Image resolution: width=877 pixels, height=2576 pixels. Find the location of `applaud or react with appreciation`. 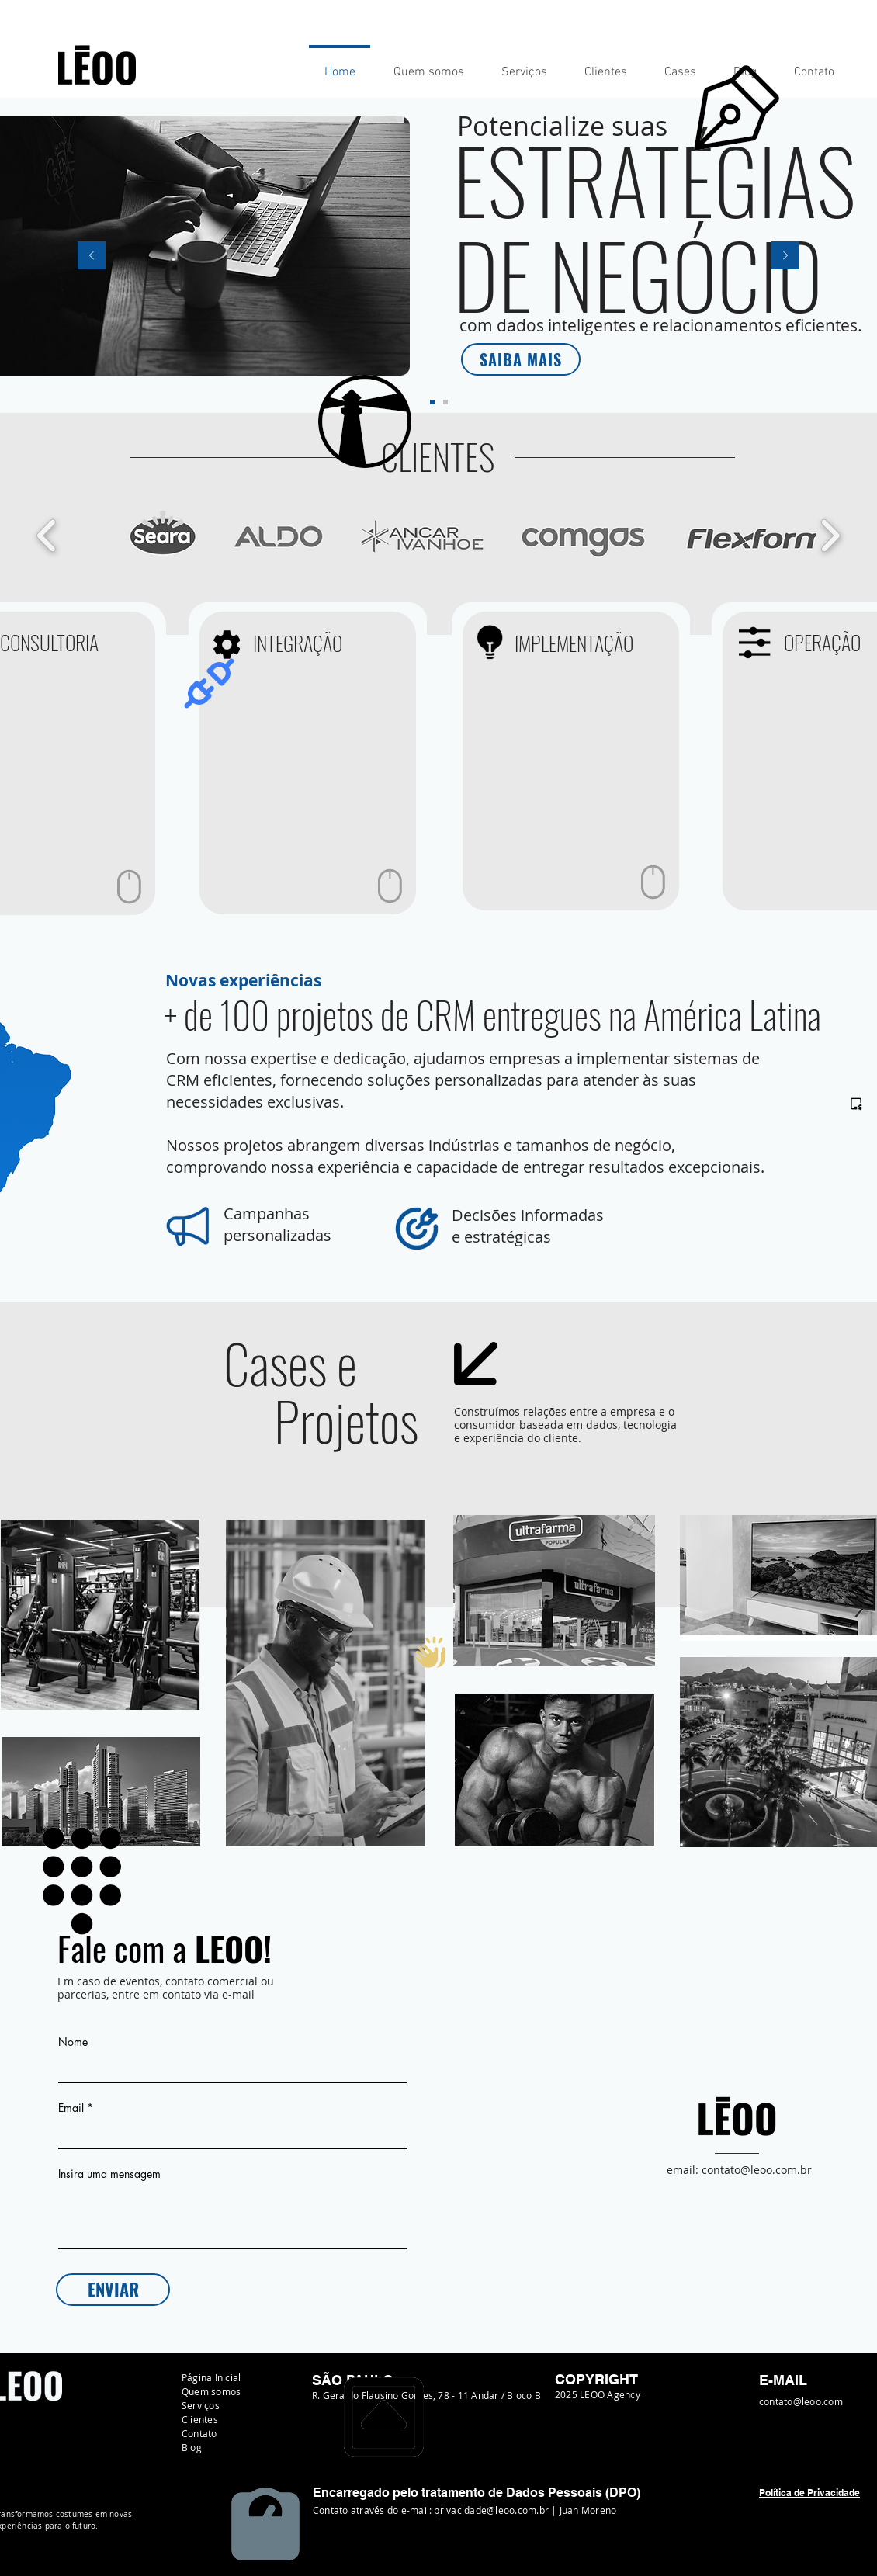

applaud or react with appreciation is located at coordinates (430, 1652).